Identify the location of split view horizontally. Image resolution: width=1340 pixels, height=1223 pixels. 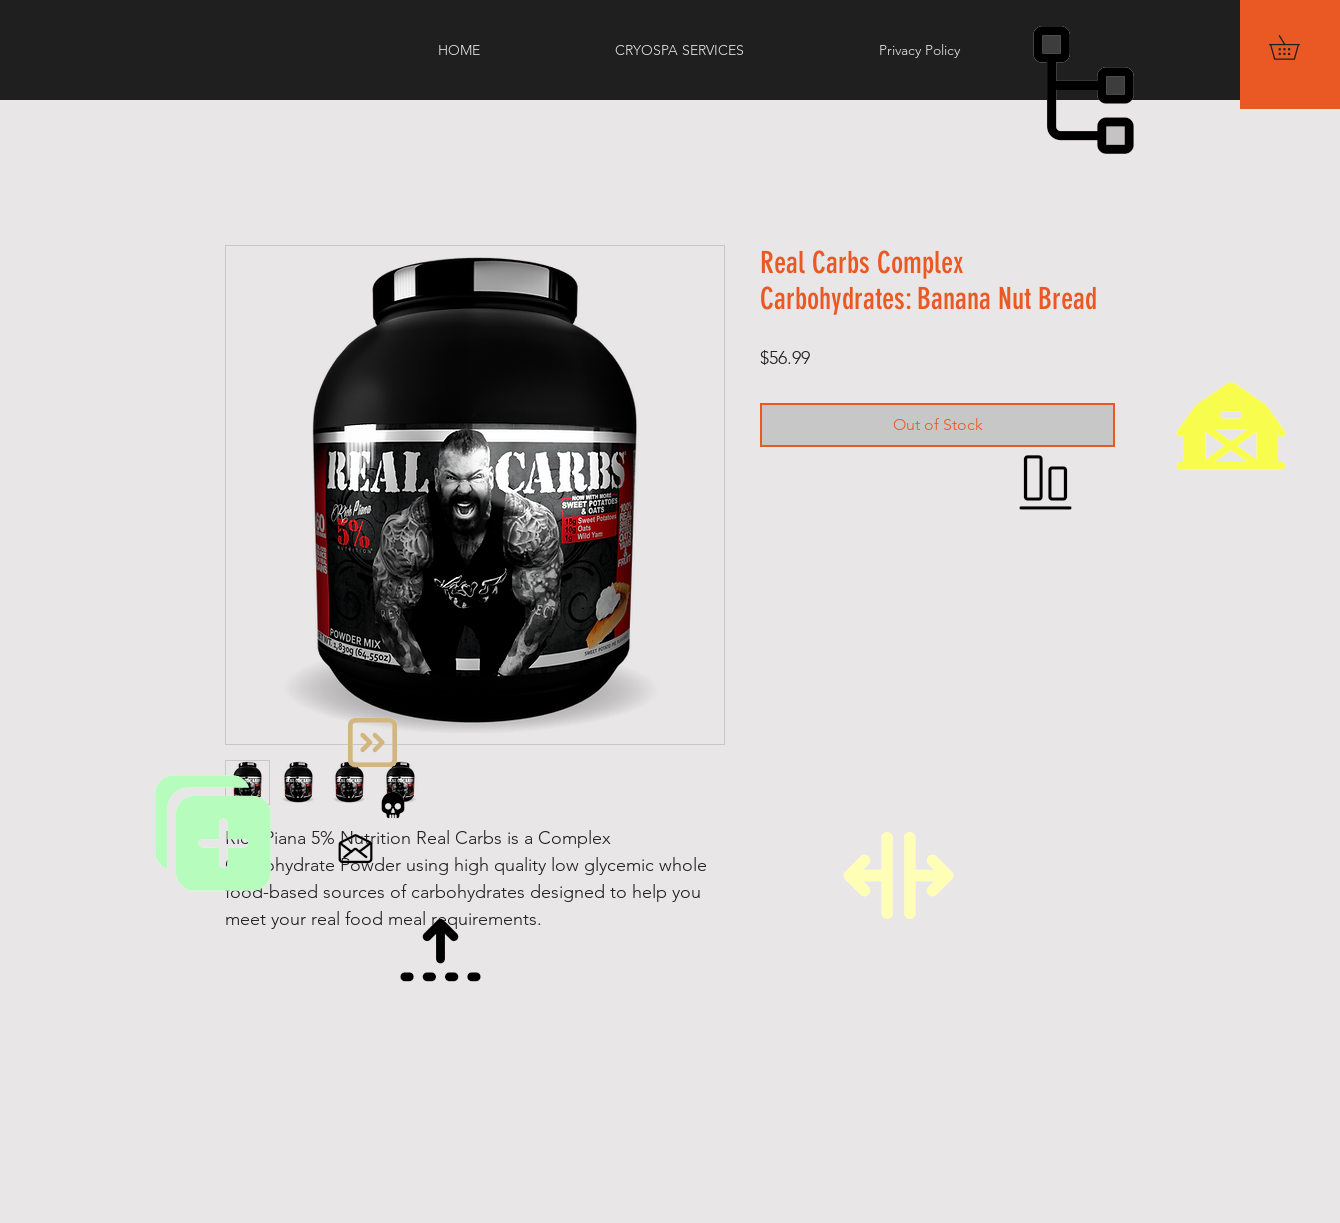
(898, 875).